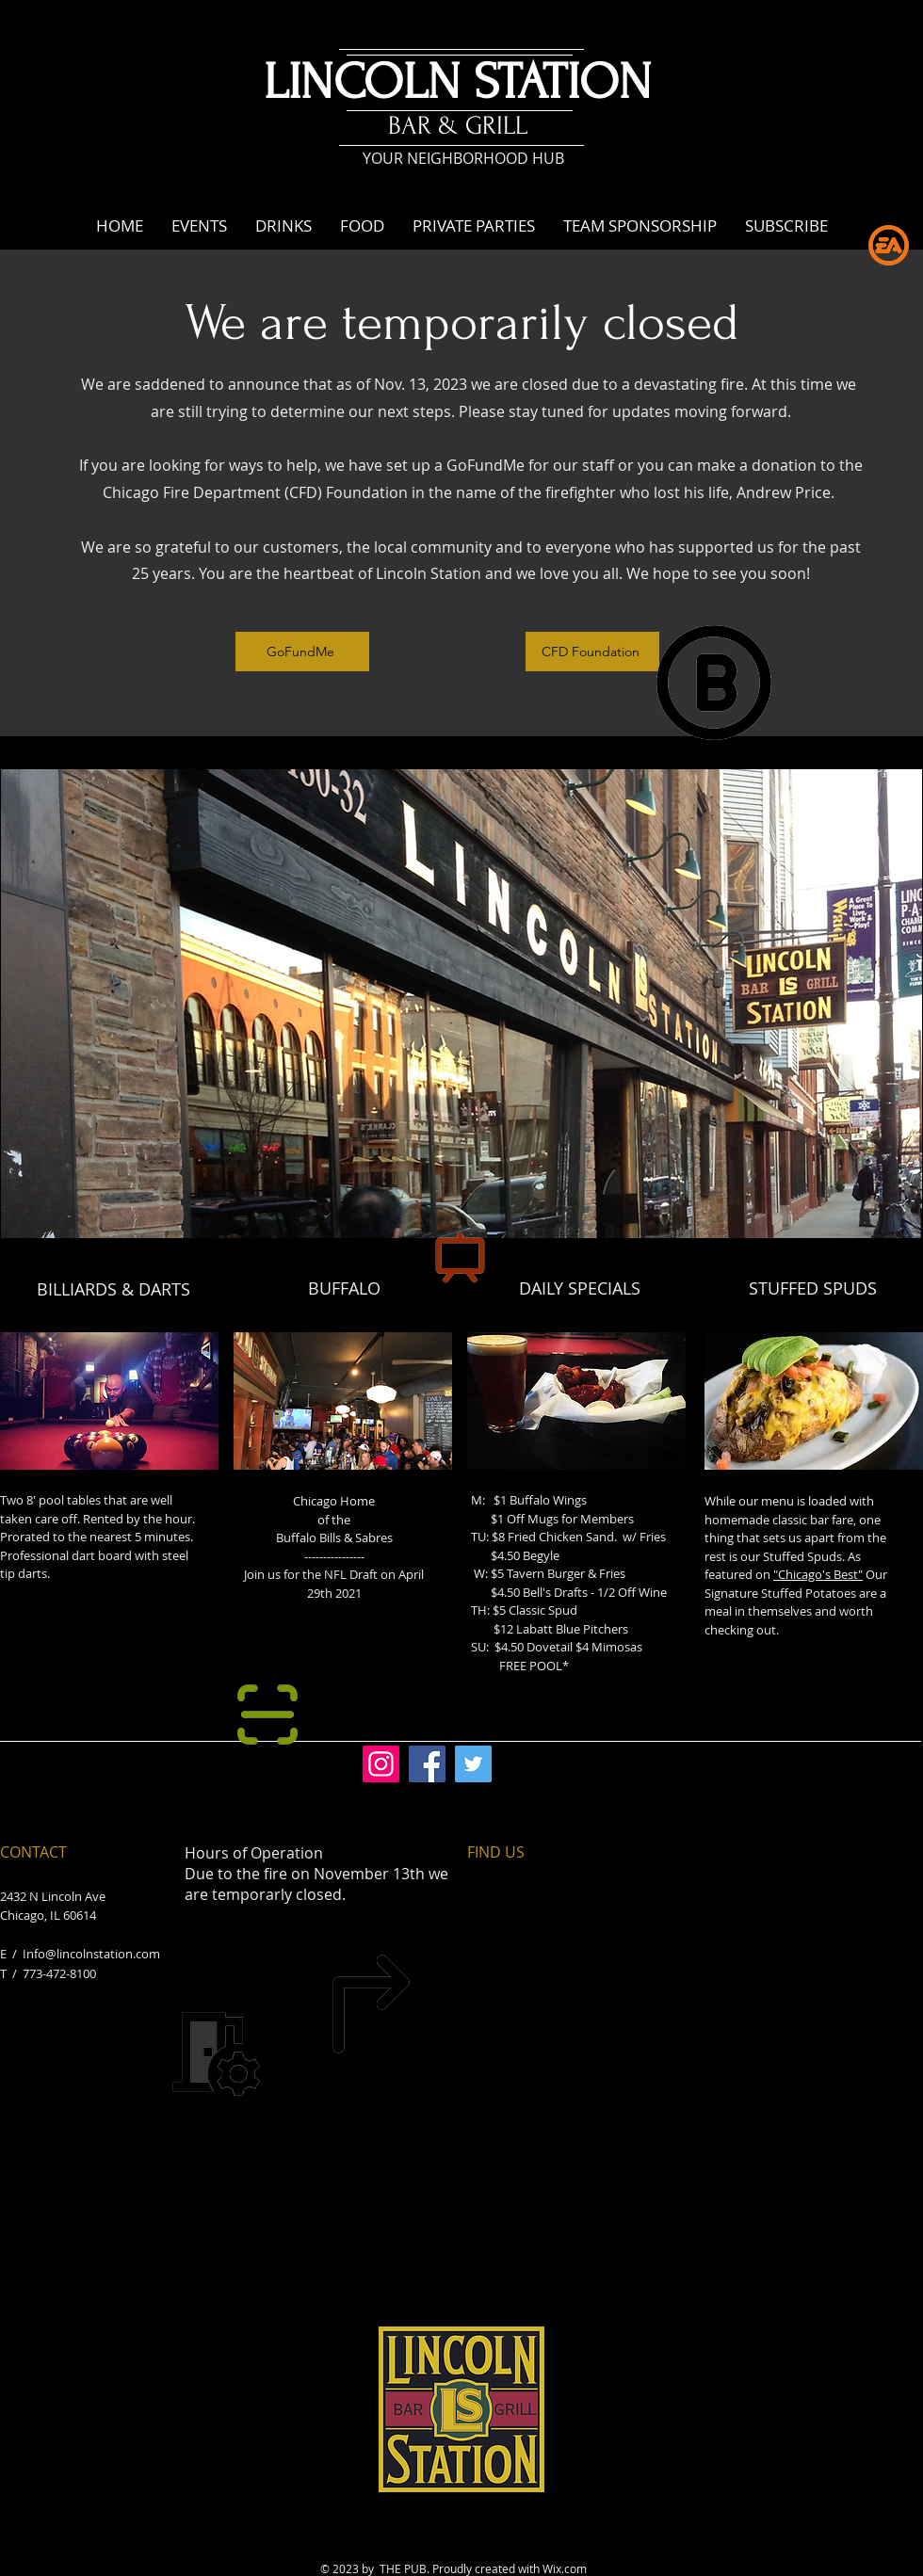 Image resolution: width=923 pixels, height=2576 pixels. I want to click on start or view a presentation, so click(460, 1258).